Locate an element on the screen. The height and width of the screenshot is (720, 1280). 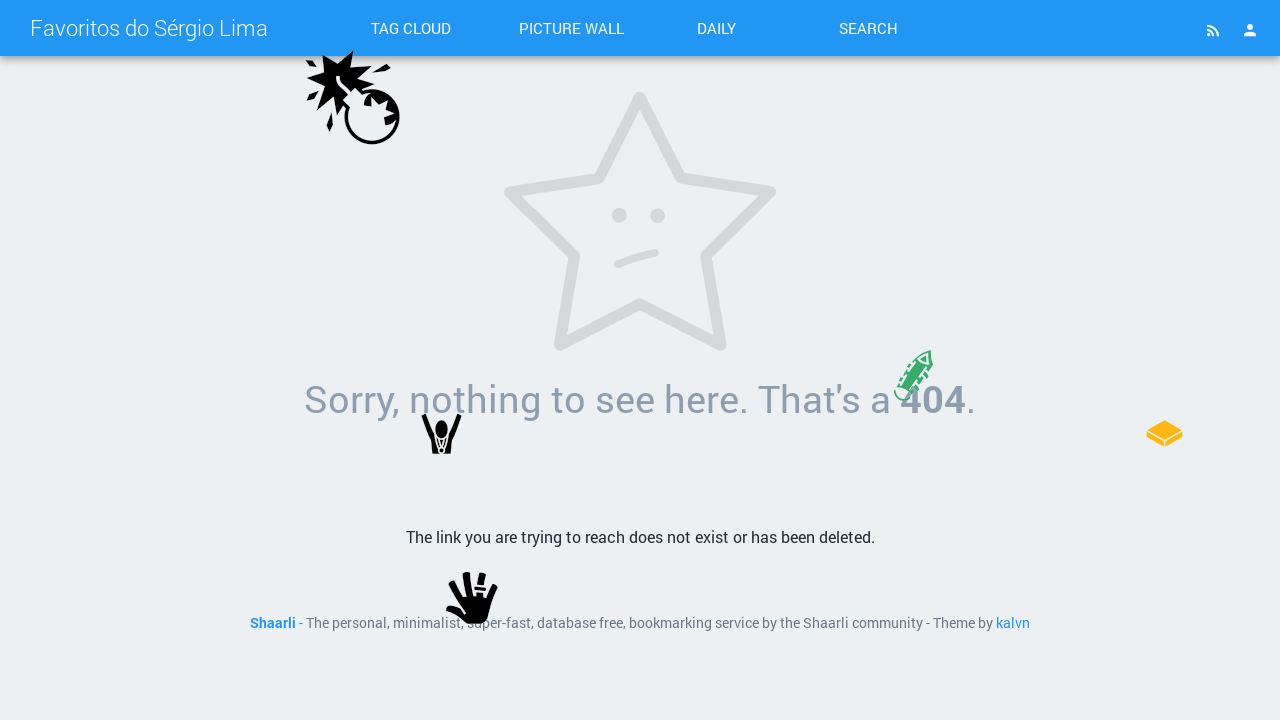
equip arm armor or bracer item is located at coordinates (913, 375).